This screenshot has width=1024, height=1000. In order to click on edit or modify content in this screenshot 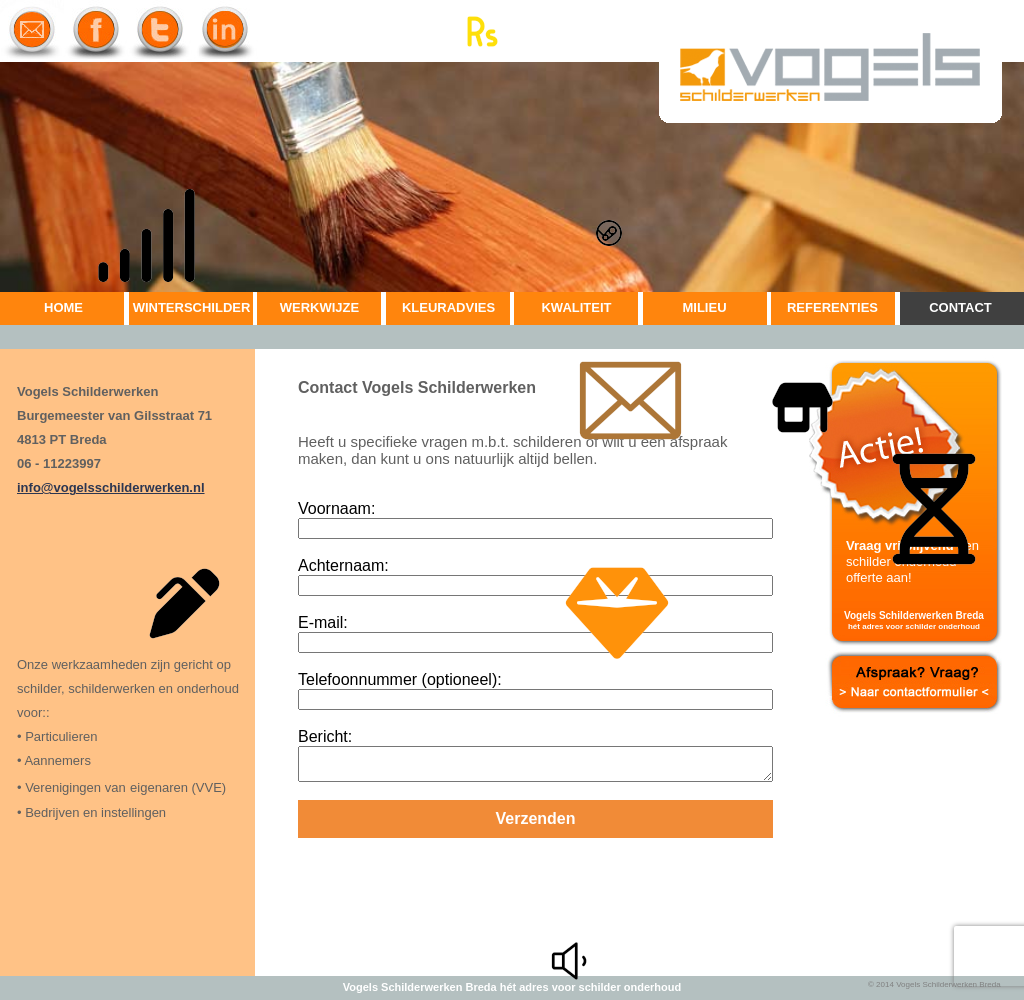, I will do `click(184, 603)`.